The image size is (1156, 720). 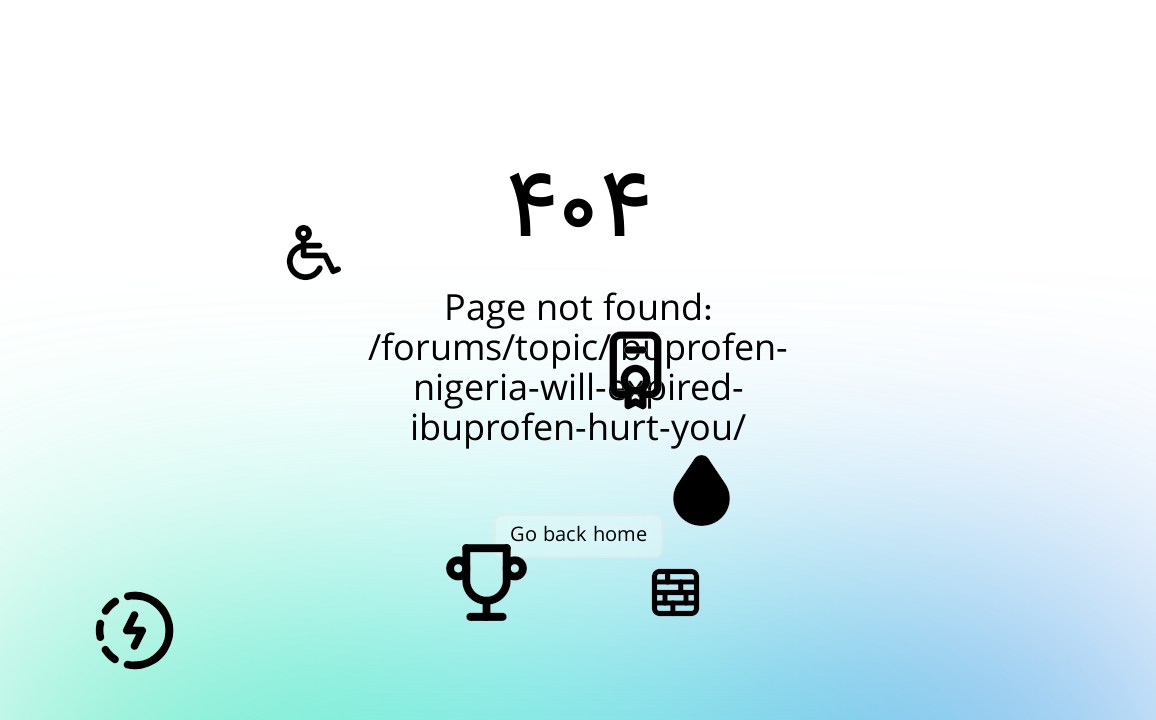 I want to click on view achievements or awards, so click(x=486, y=580).